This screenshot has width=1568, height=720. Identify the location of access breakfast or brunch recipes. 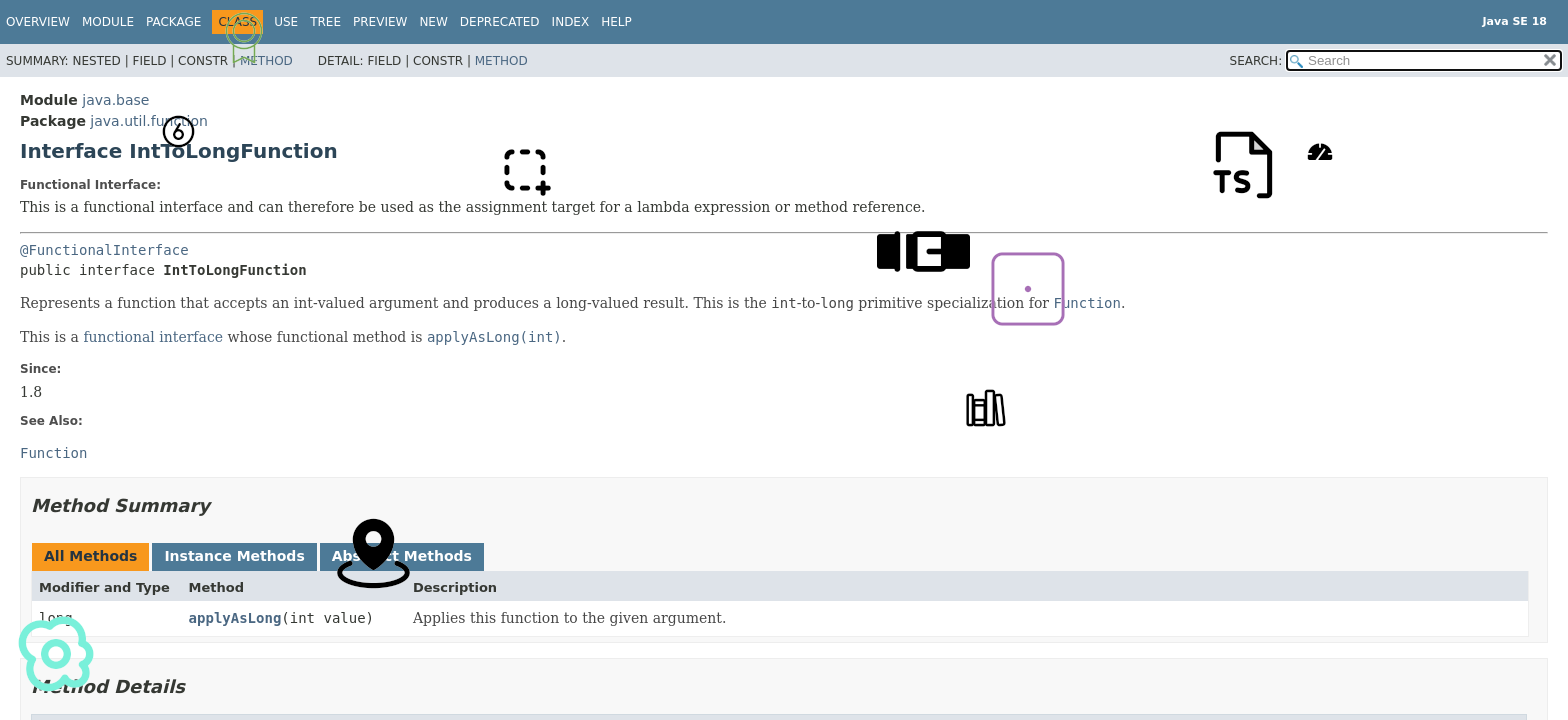
(56, 654).